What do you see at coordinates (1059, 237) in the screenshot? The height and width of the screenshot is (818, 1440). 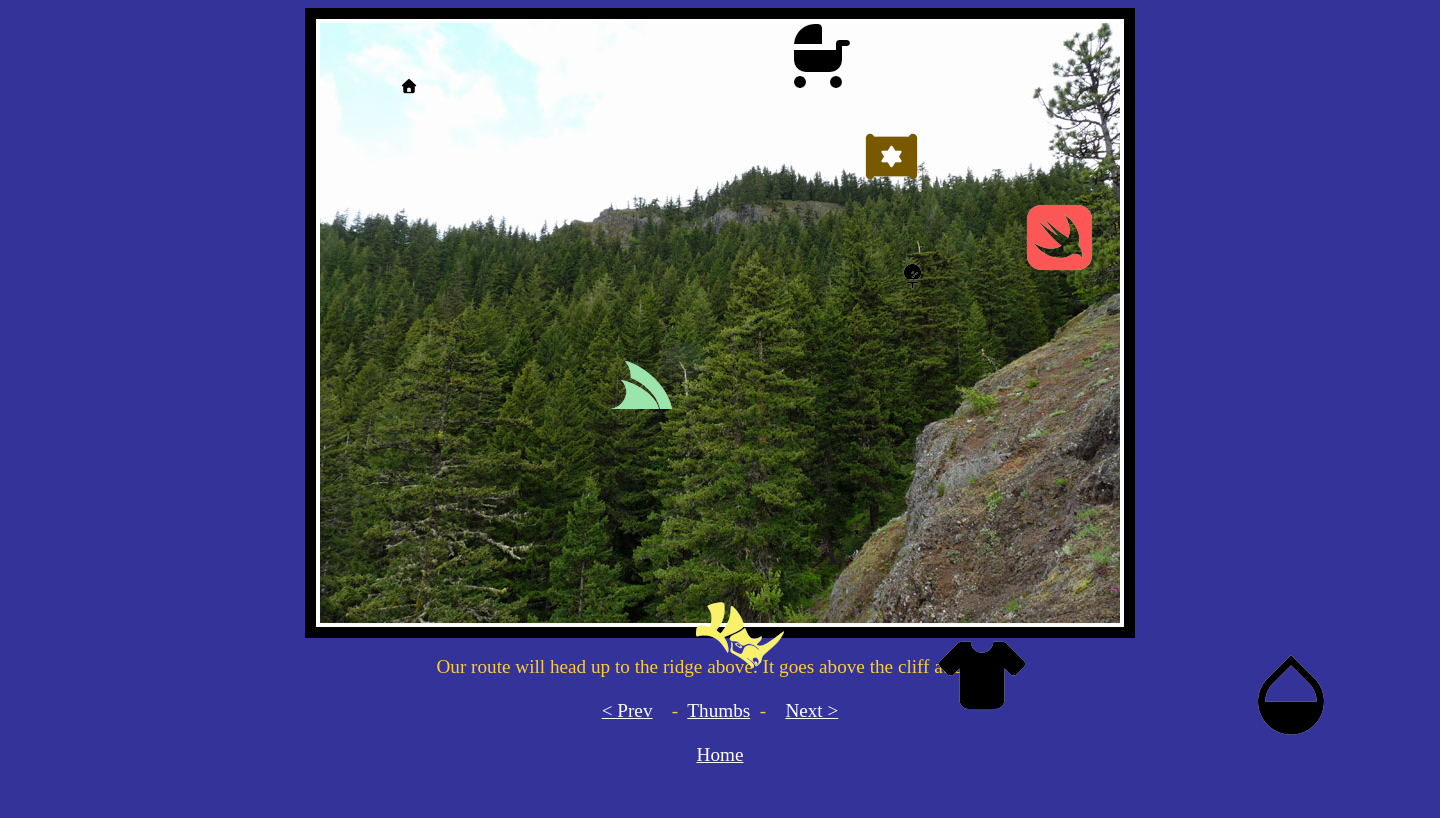 I see `swift programming language logo` at bounding box center [1059, 237].